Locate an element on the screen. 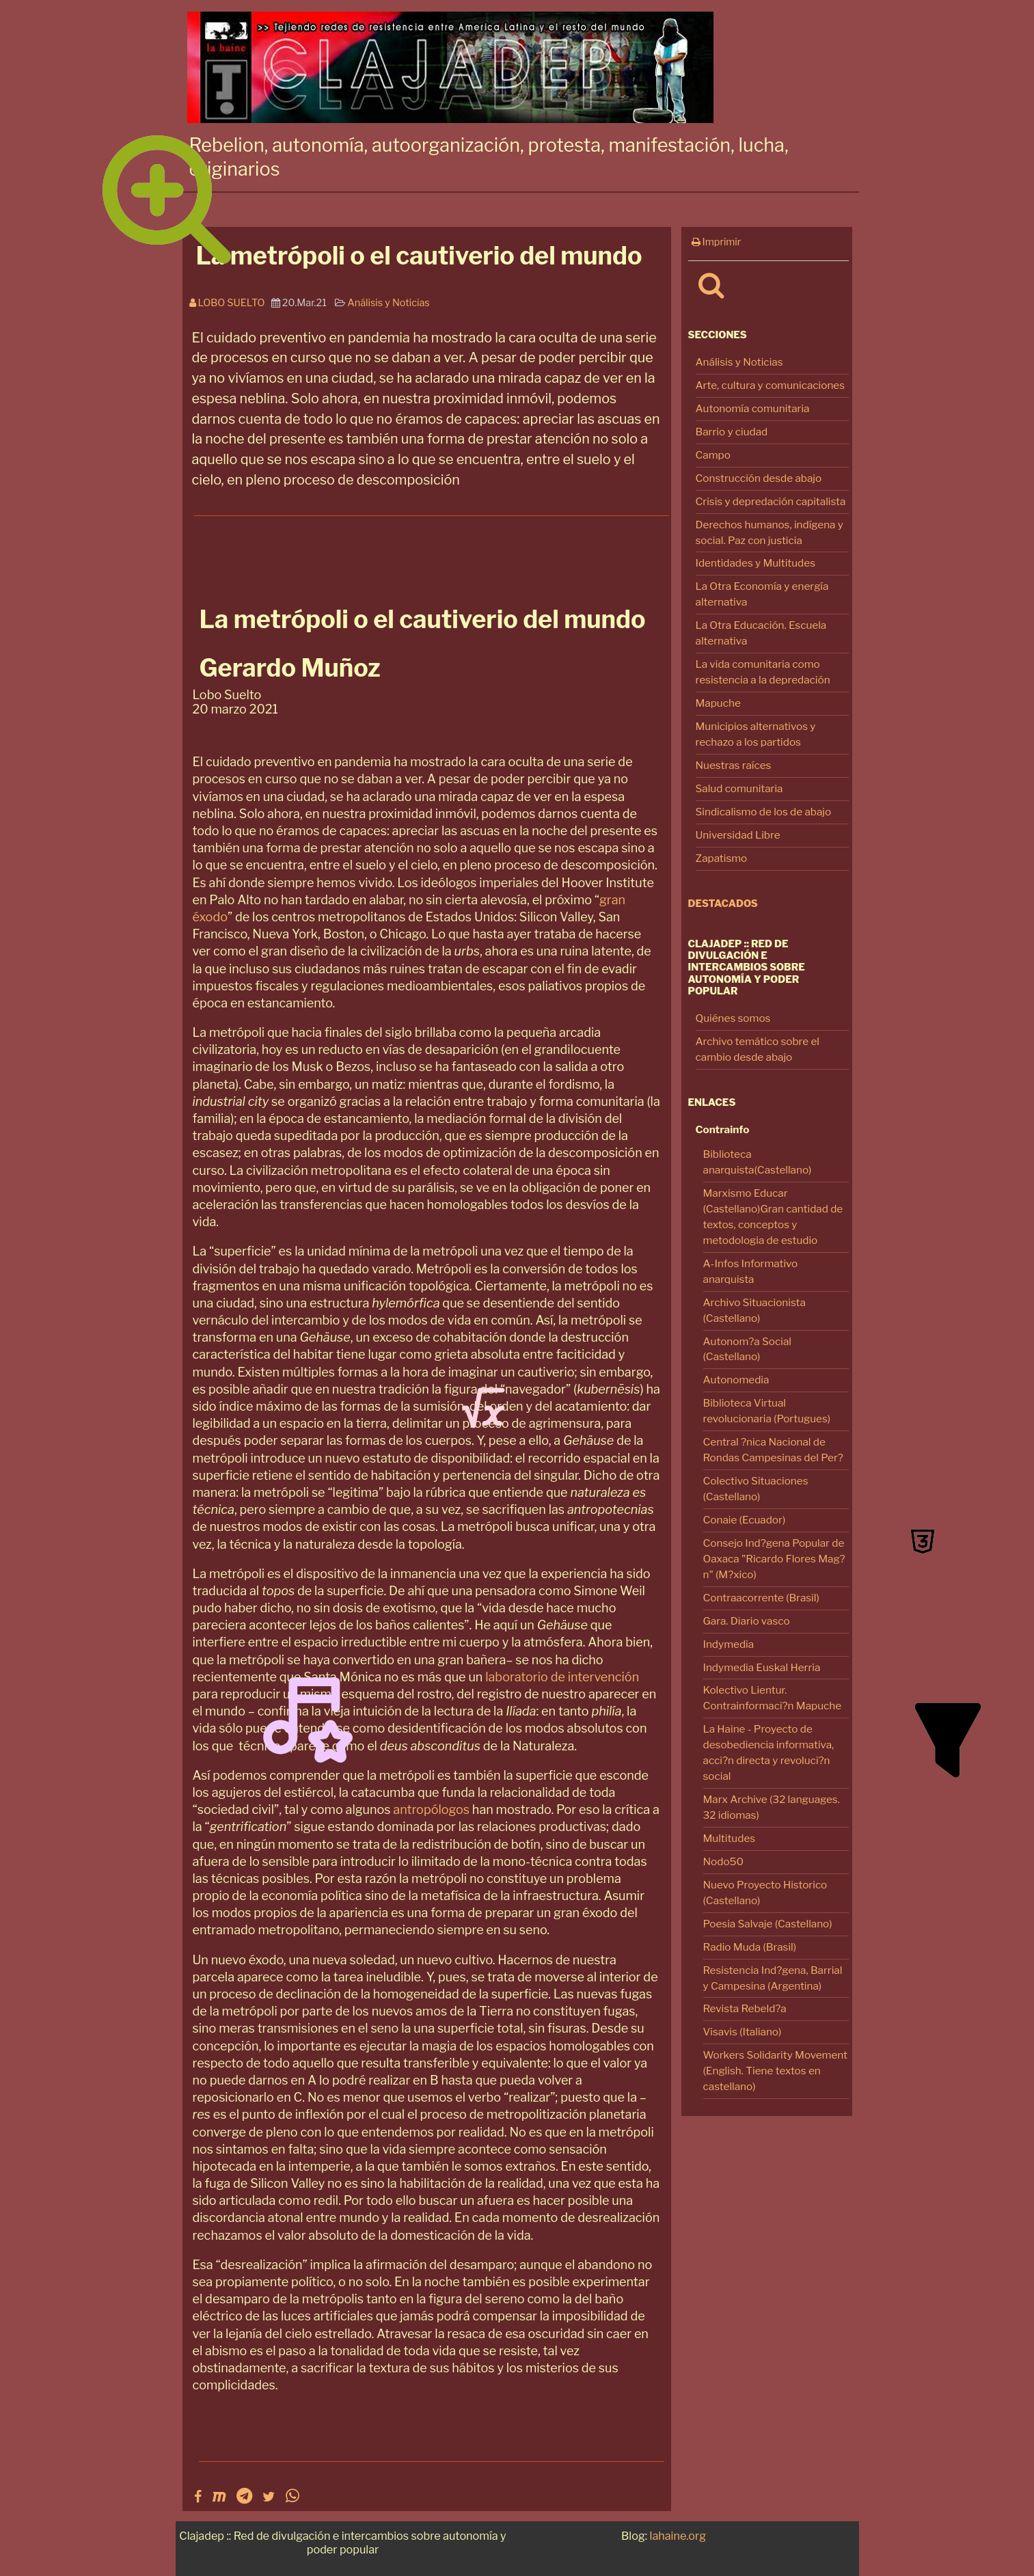 This screenshot has width=1034, height=2576. zoom in on content is located at coordinates (167, 200).